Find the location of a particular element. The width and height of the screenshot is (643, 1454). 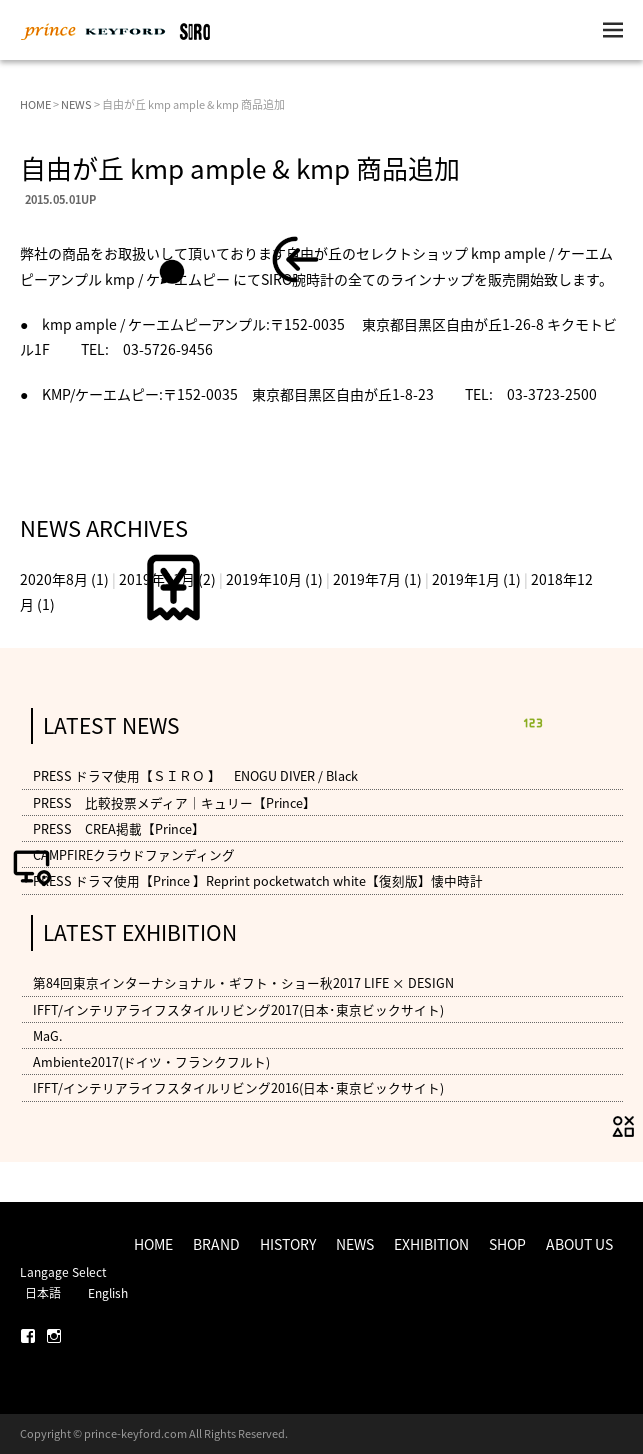

browse icon library or icon picker is located at coordinates (623, 1126).